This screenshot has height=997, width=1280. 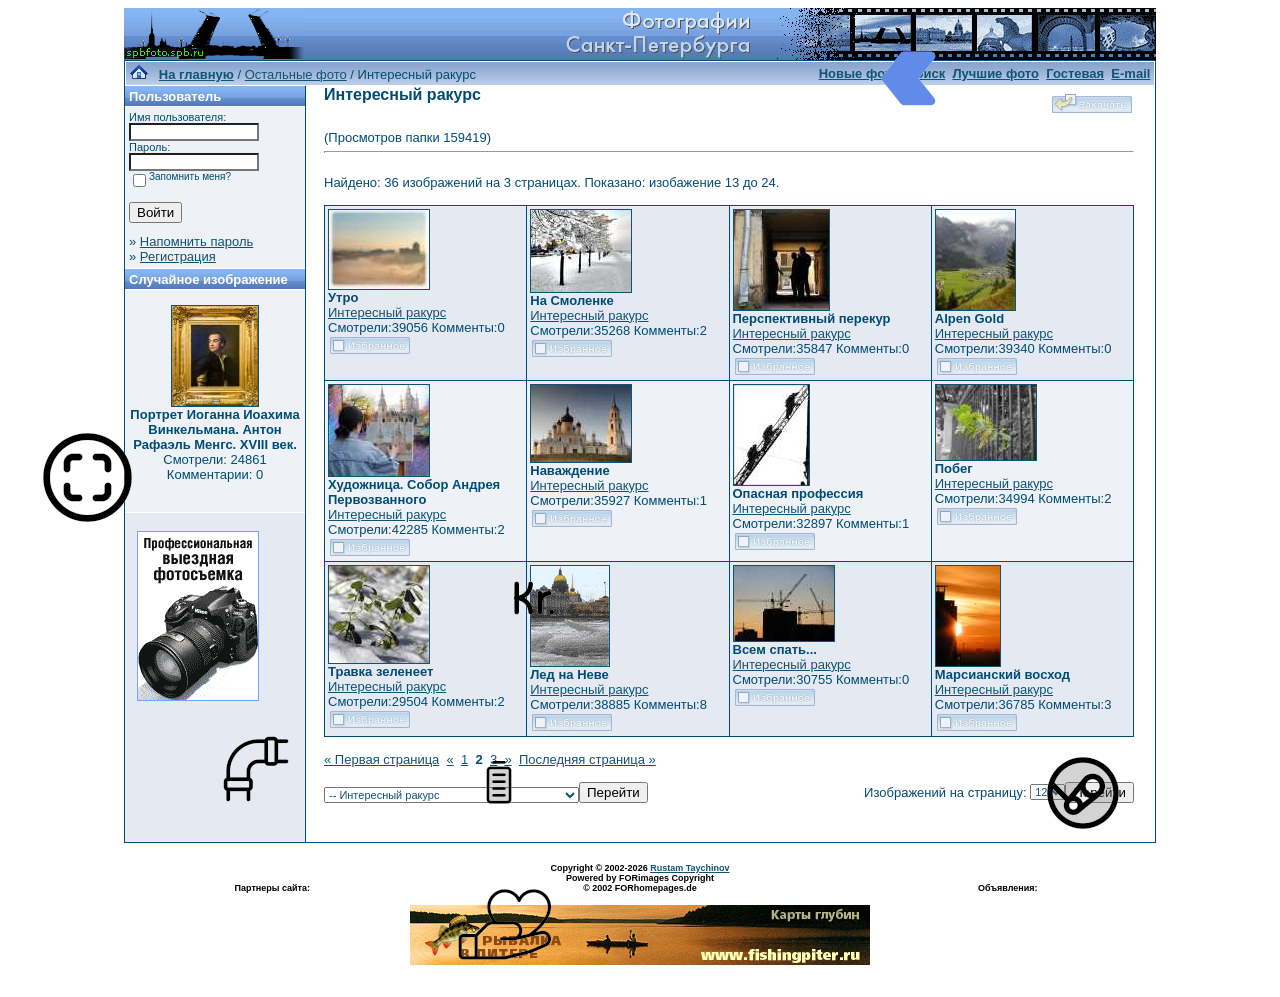 What do you see at coordinates (87, 477) in the screenshot?
I see `tap to scan a QR code or barcode` at bounding box center [87, 477].